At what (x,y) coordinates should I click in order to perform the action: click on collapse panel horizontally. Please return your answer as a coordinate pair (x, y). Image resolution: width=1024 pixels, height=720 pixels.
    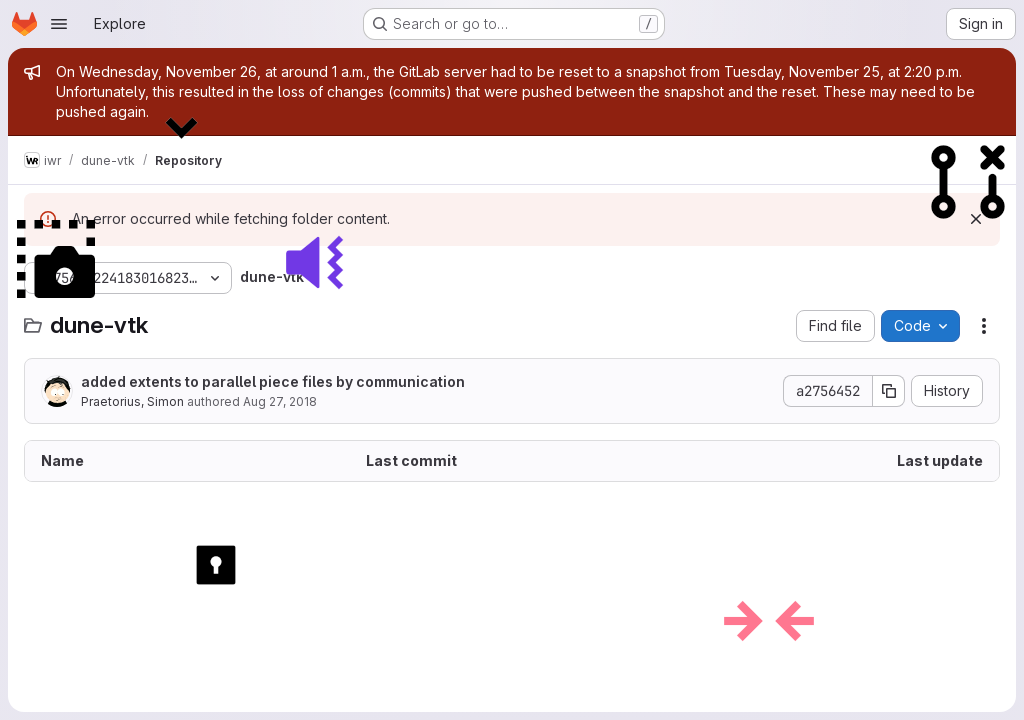
    Looking at the image, I should click on (769, 621).